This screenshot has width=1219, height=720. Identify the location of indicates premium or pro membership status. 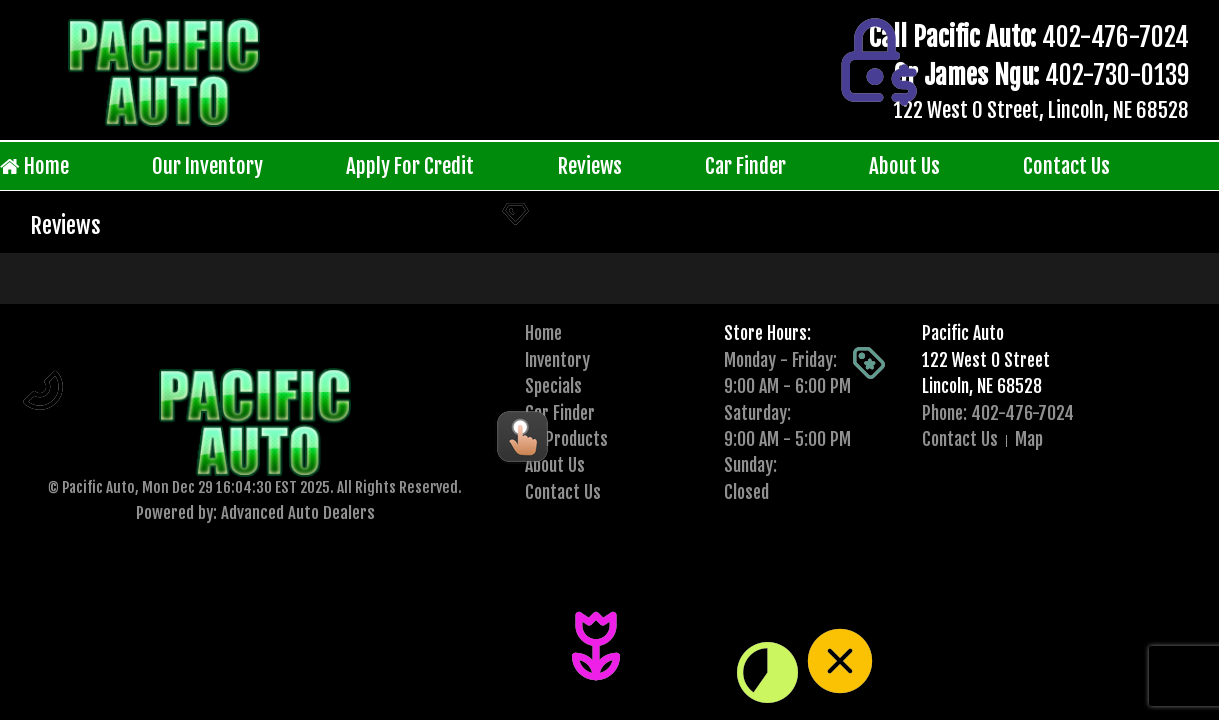
(515, 213).